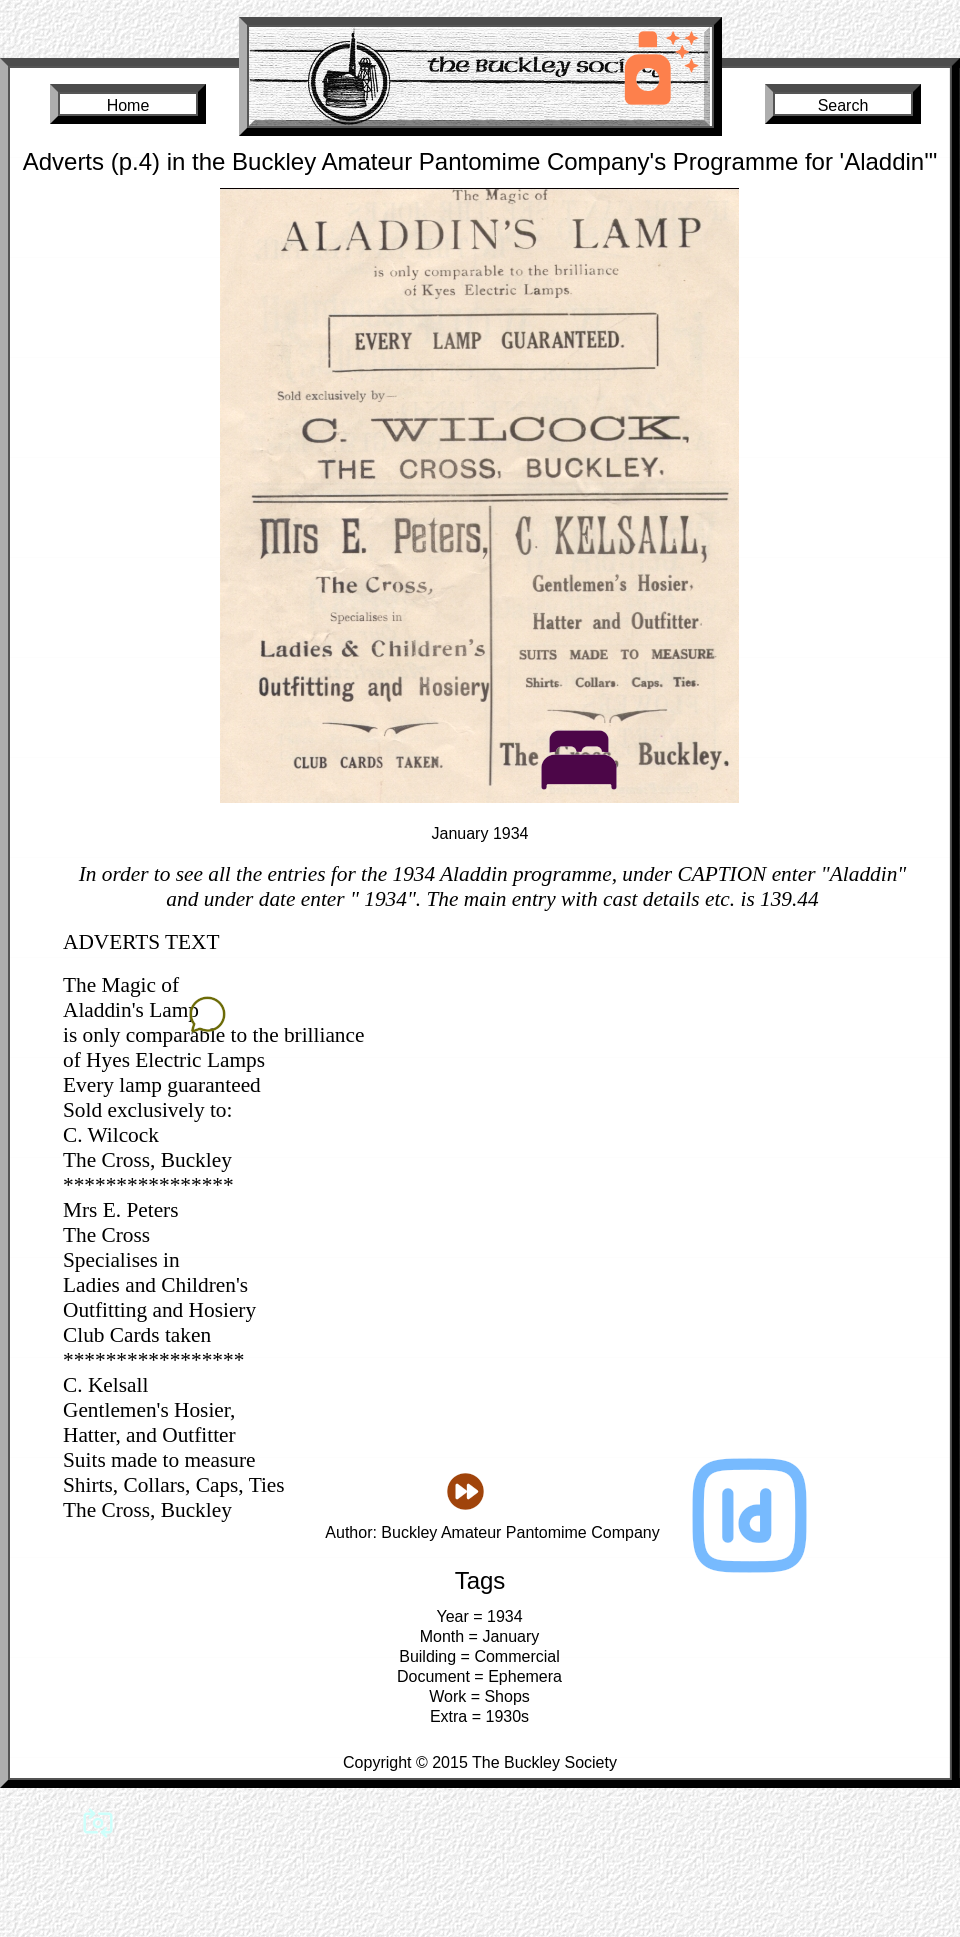  I want to click on find nearby hotels or accommodations, so click(579, 760).